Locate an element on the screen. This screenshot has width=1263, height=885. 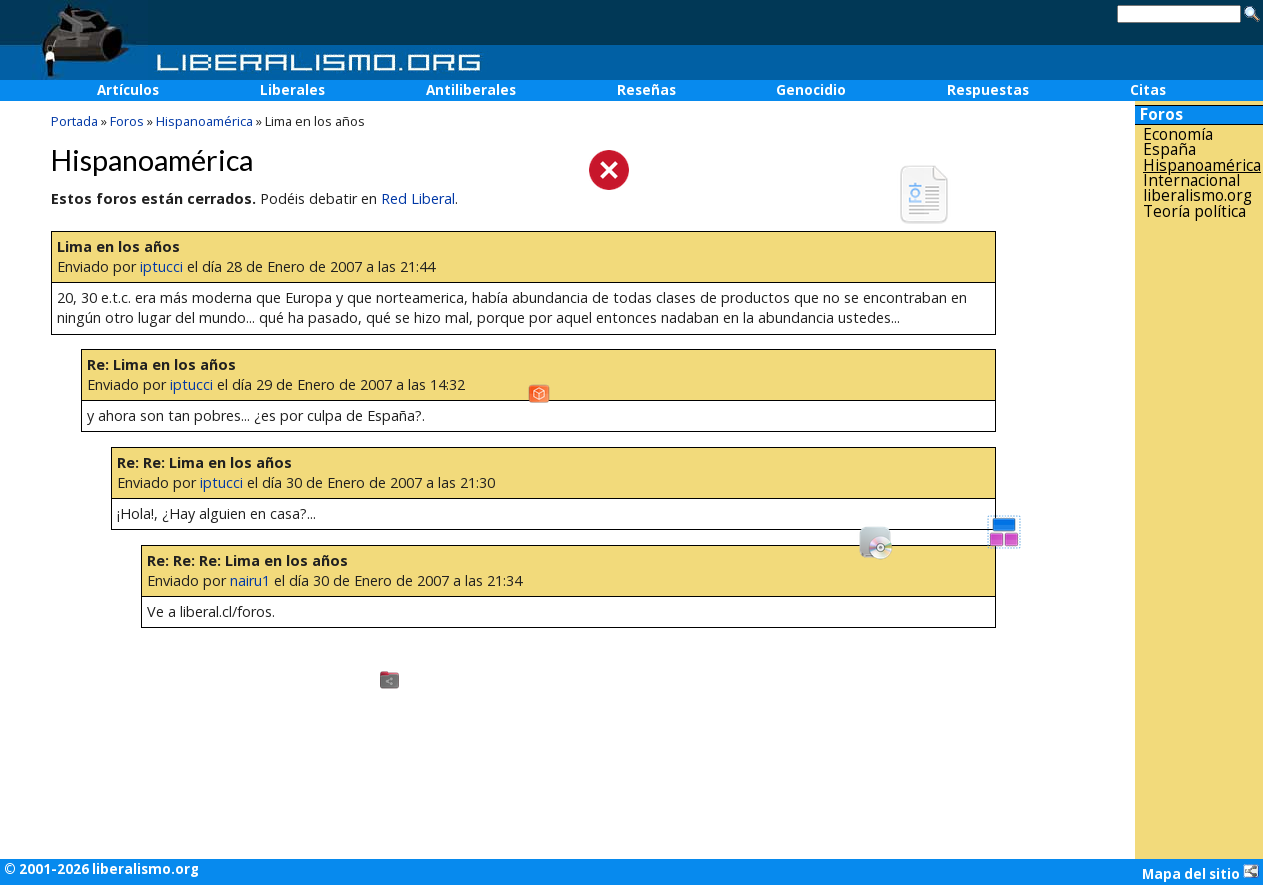
cancel or close a dialog is located at coordinates (609, 170).